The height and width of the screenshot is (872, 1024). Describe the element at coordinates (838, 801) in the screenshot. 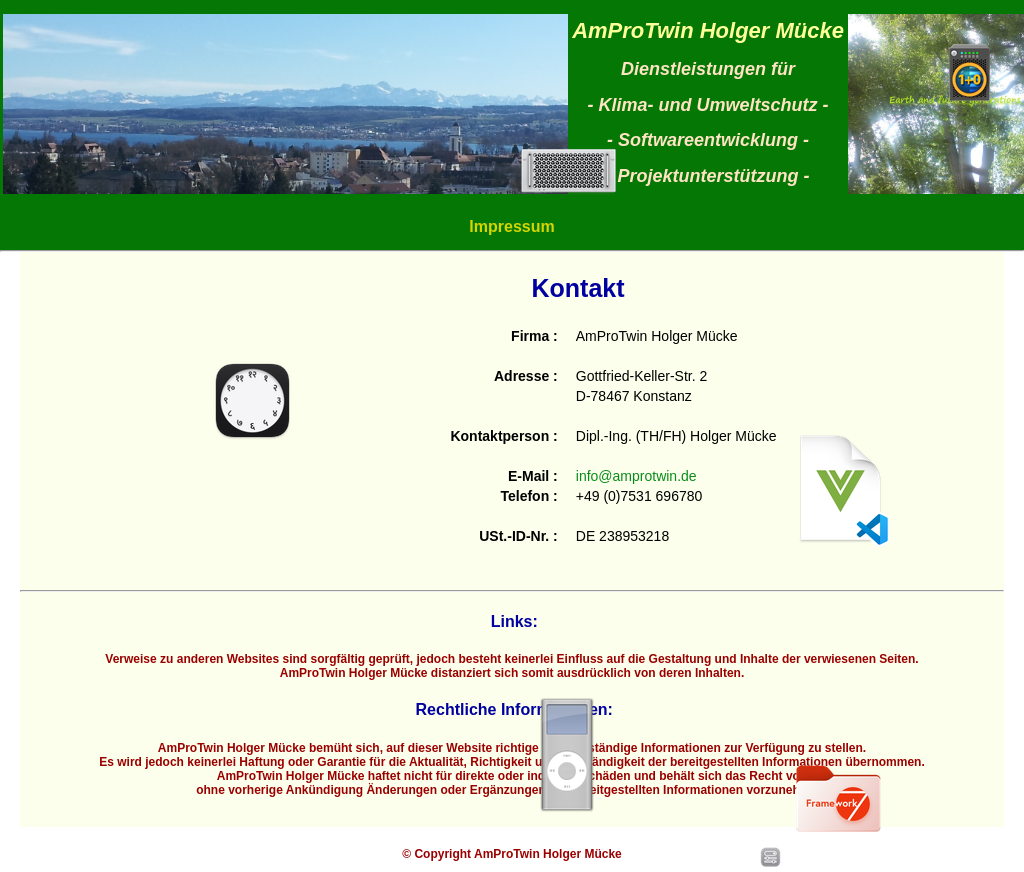

I see `open framework7 project folder` at that location.